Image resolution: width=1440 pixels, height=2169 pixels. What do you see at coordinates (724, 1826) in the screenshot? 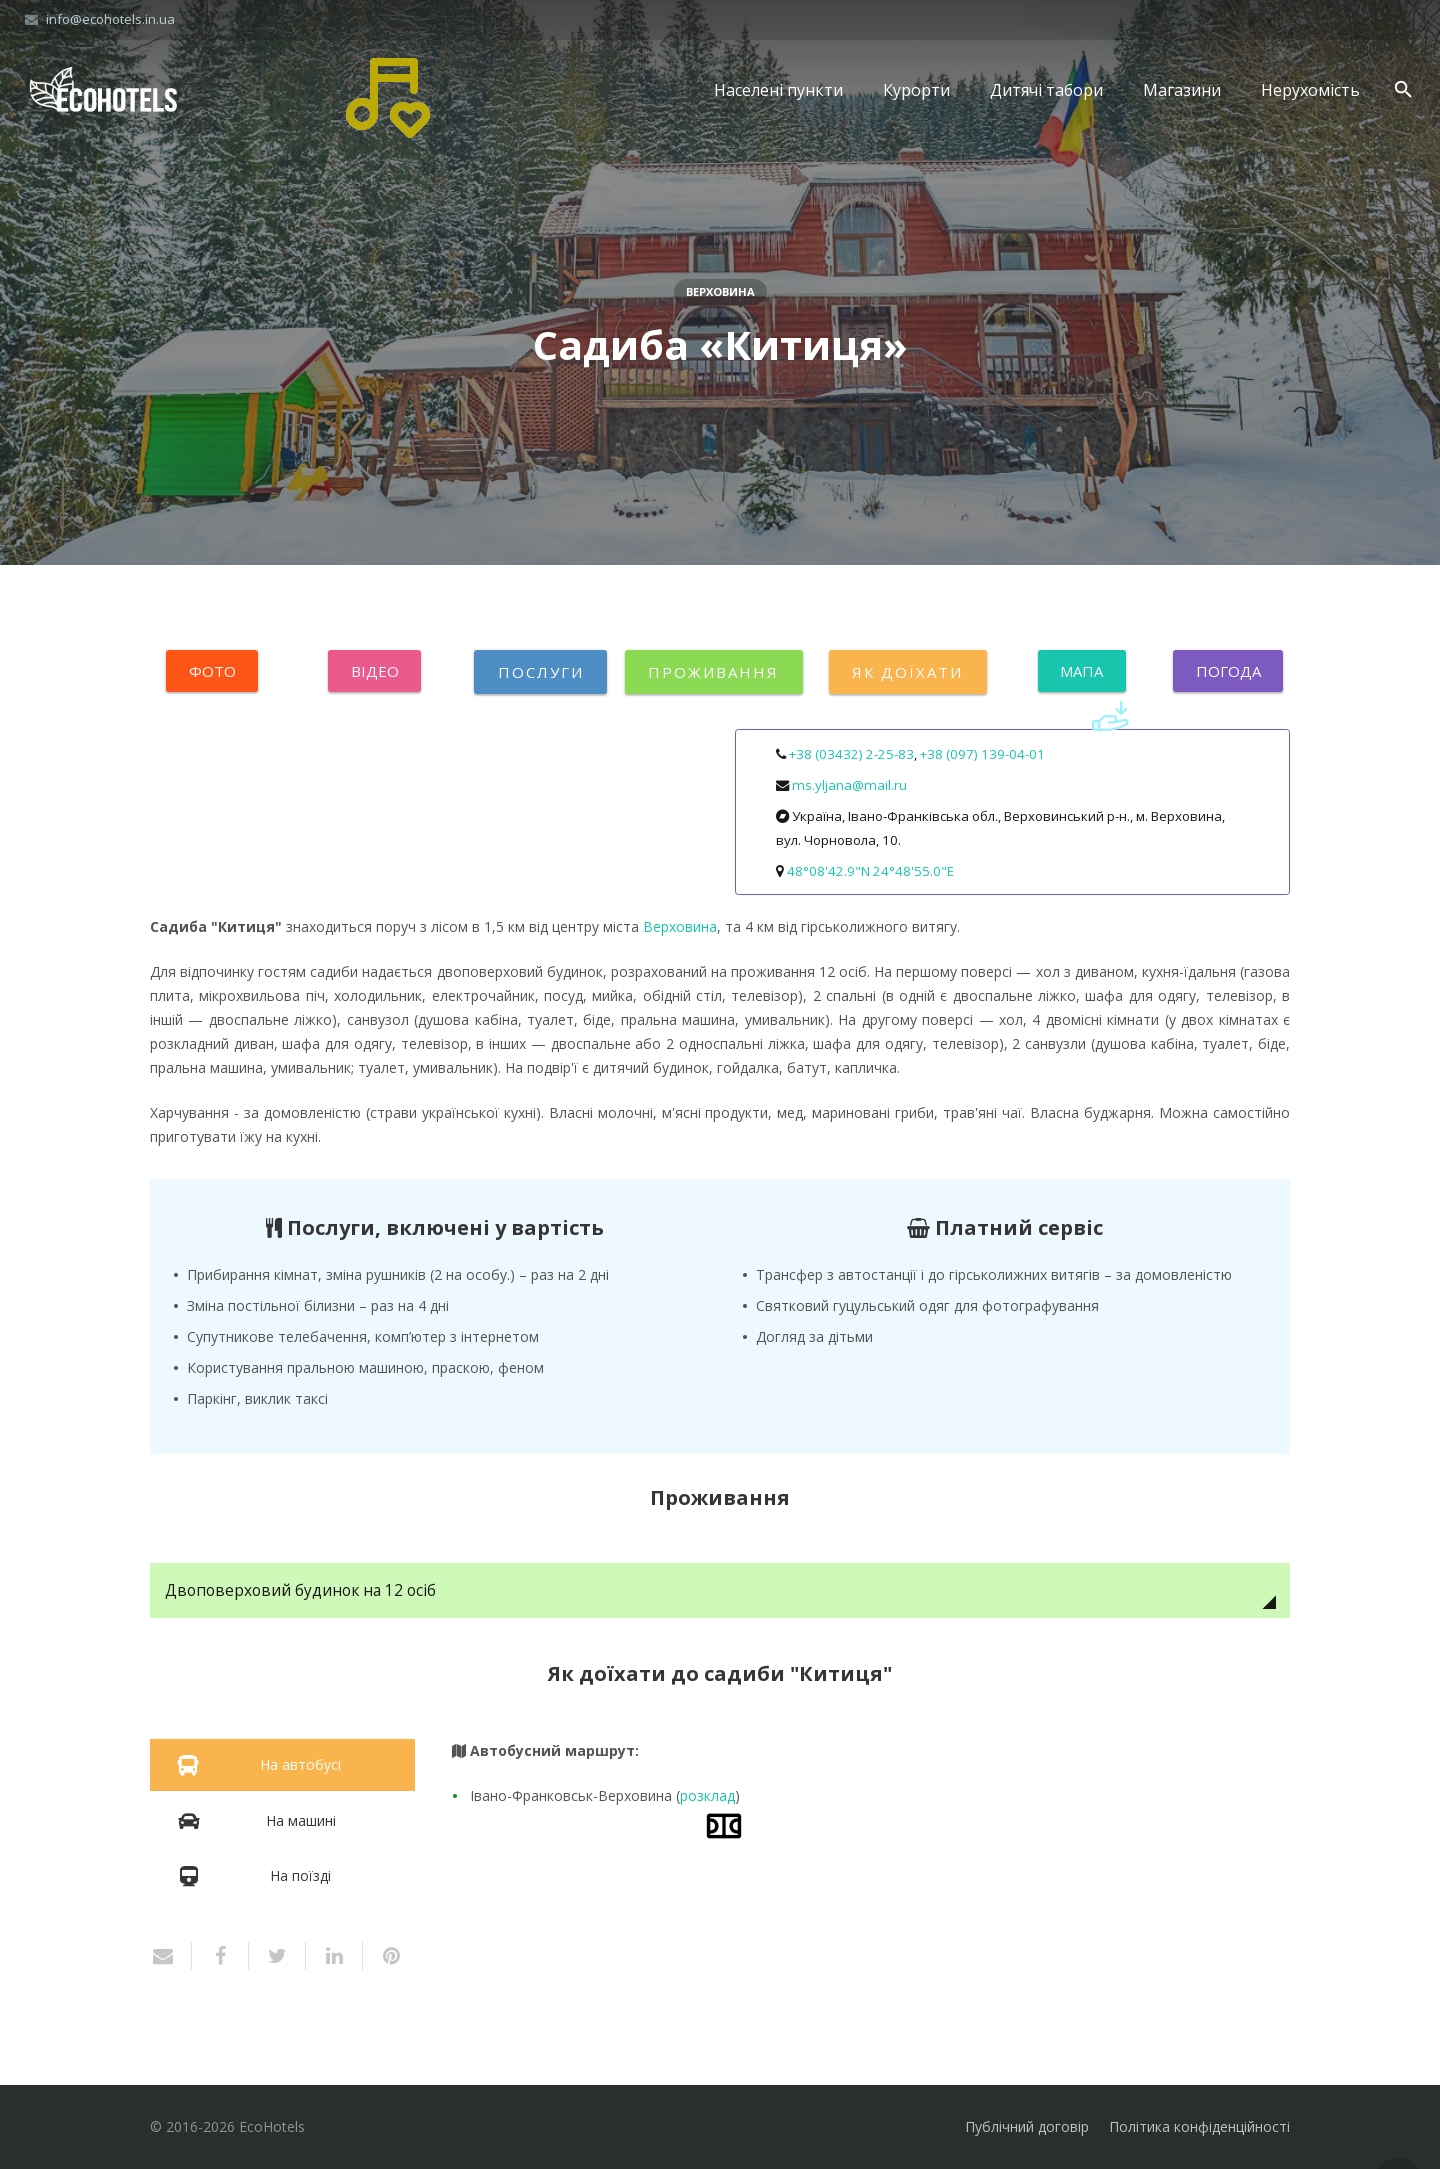
I see `view basketball court availability` at bounding box center [724, 1826].